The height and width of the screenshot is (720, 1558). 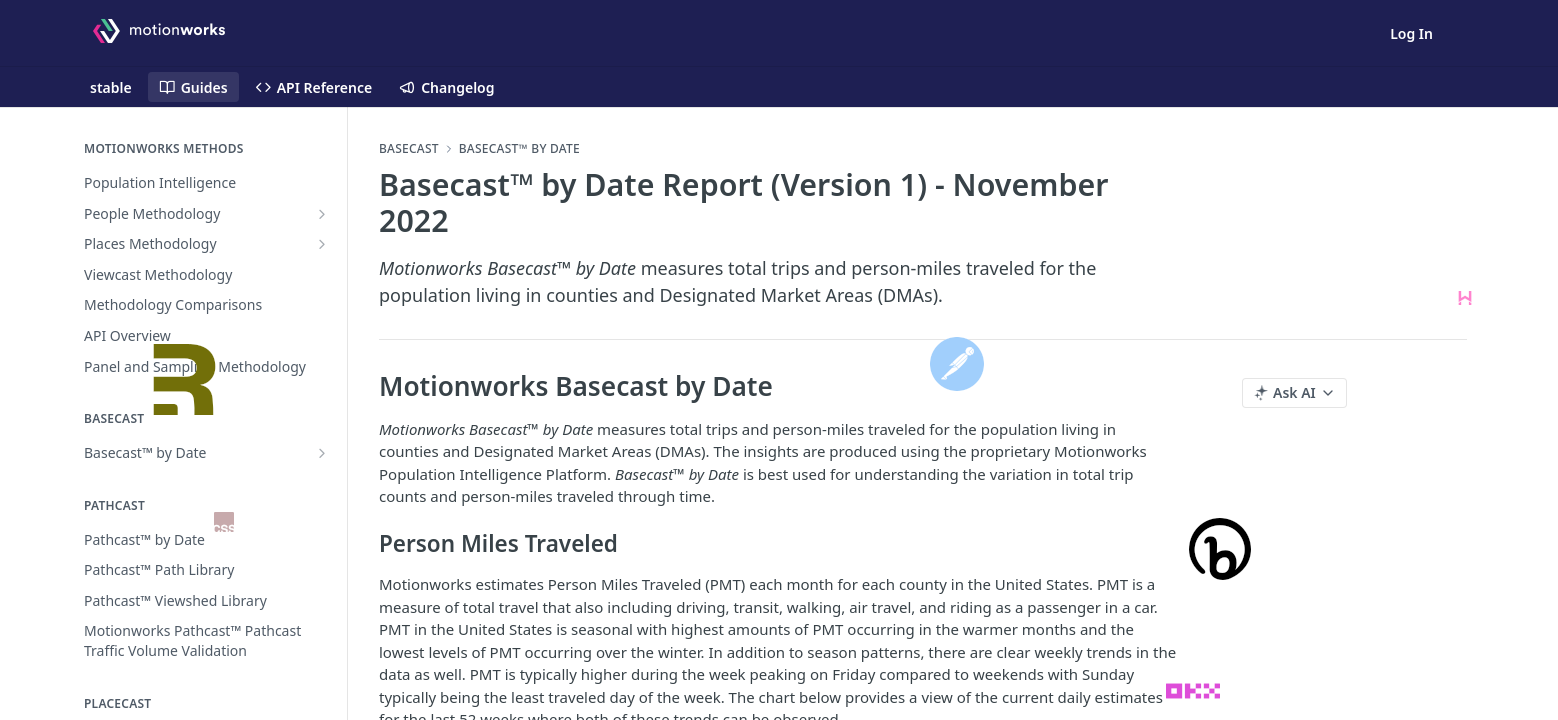 What do you see at coordinates (224, 522) in the screenshot?
I see `visit CSS Wizardry website or resources` at bounding box center [224, 522].